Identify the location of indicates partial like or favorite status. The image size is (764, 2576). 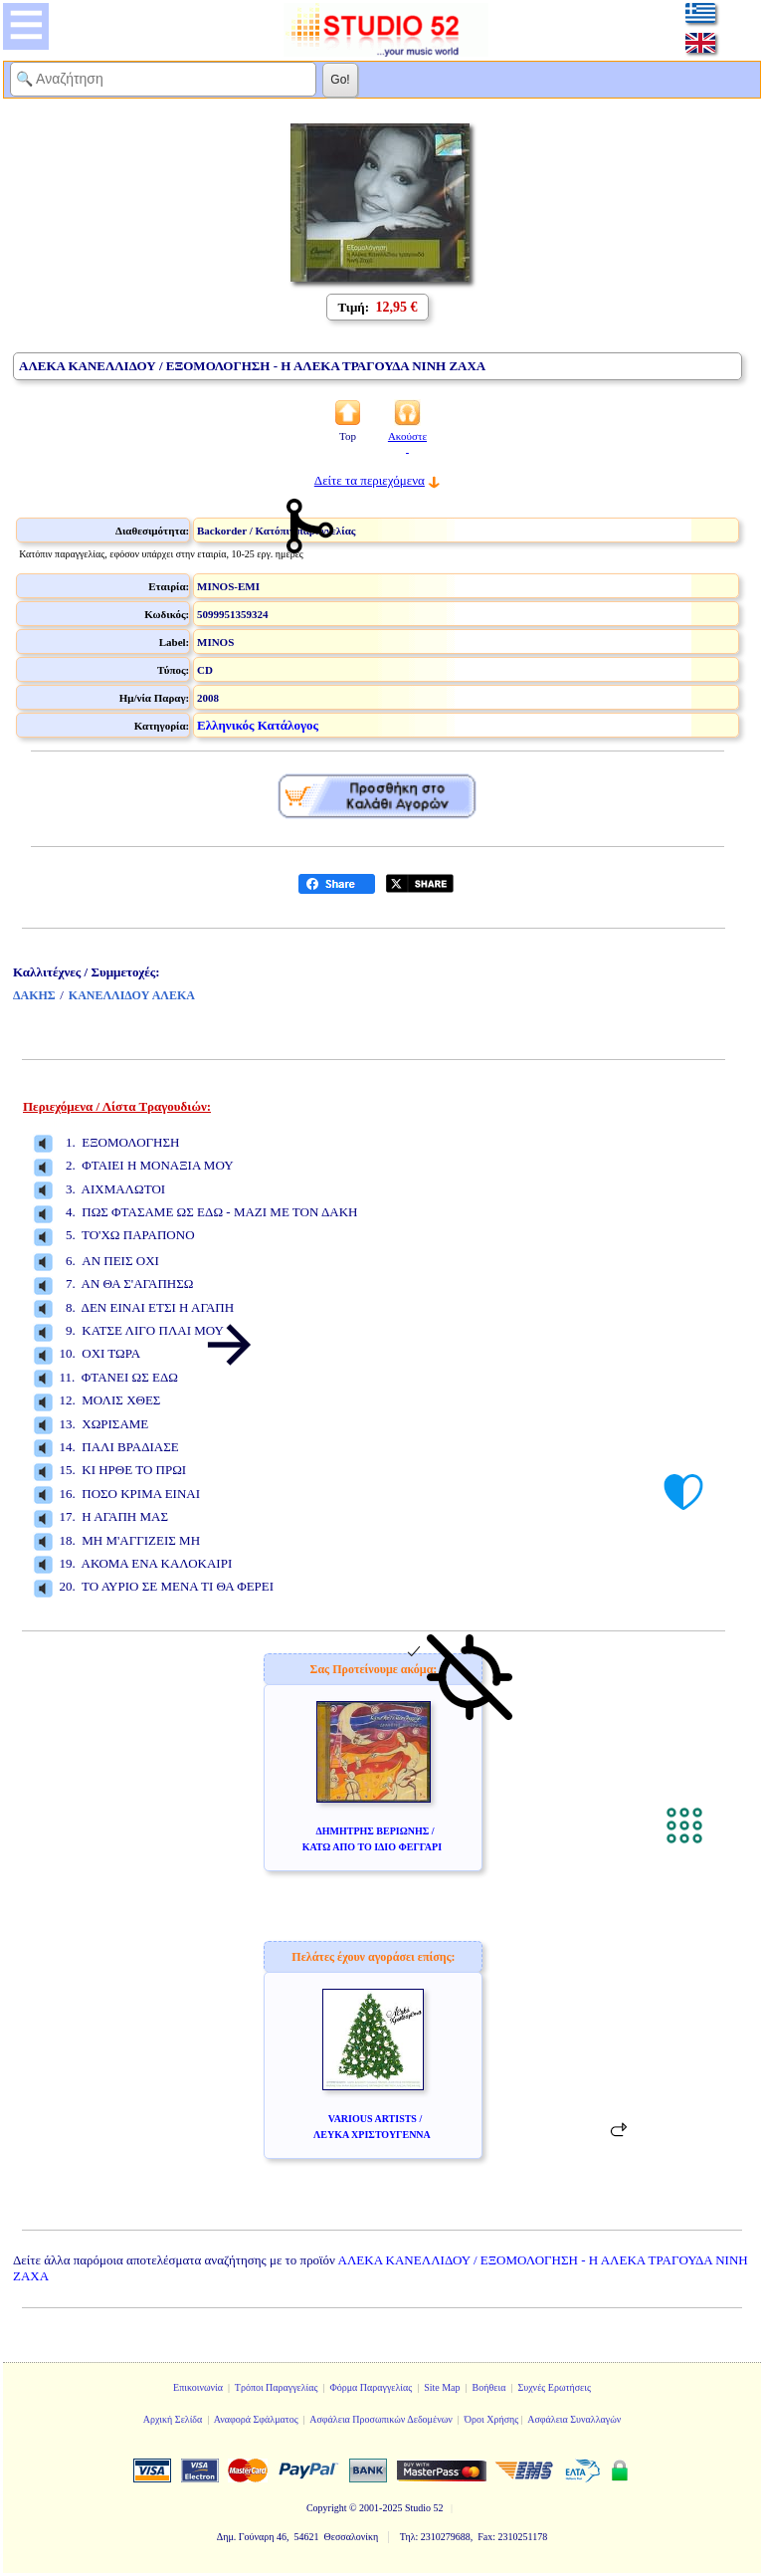
(683, 1492).